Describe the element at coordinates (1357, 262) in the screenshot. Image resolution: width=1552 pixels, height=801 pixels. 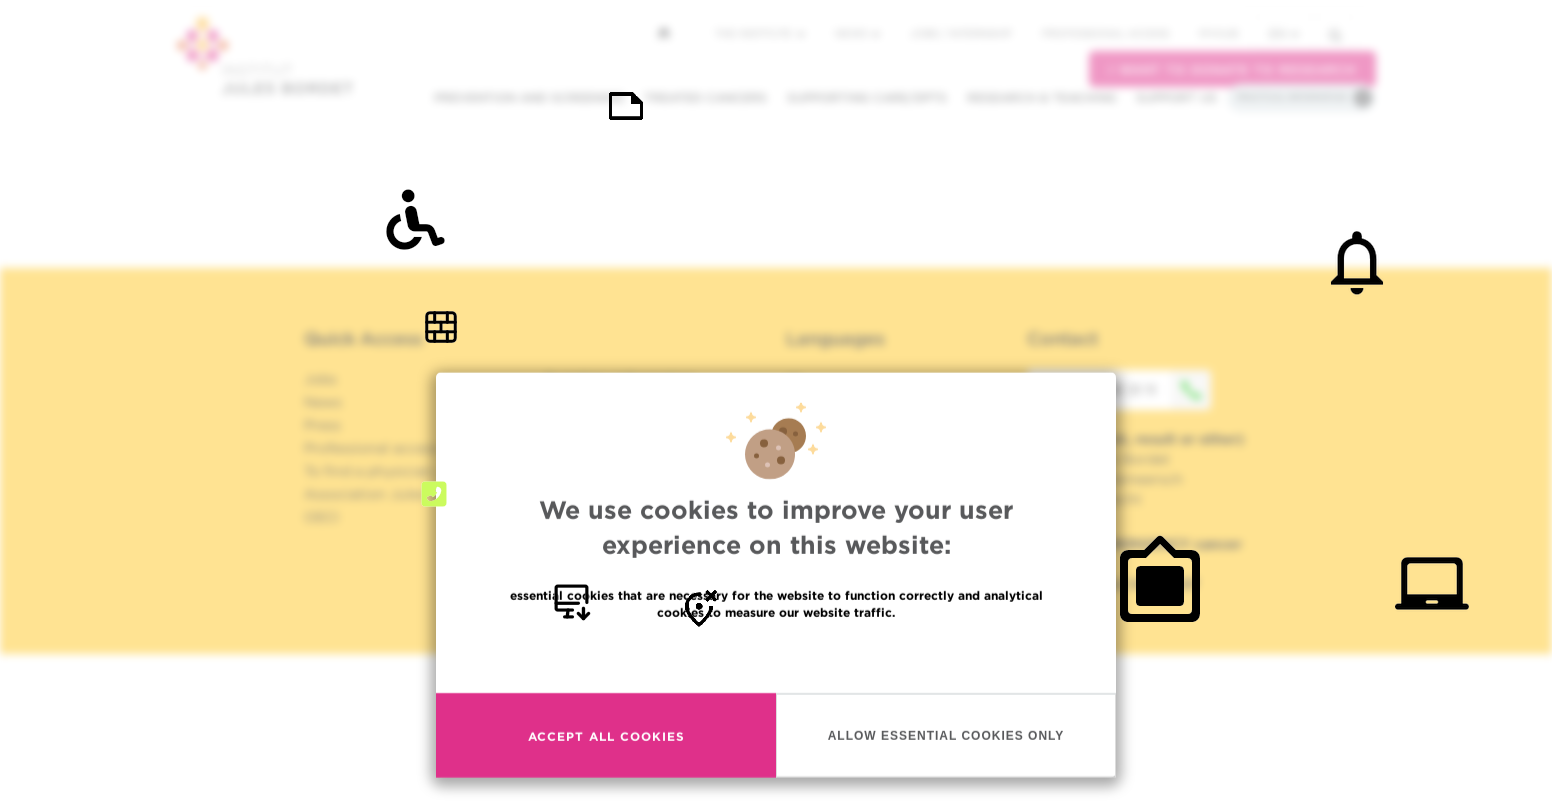
I see `view your notifications` at that location.